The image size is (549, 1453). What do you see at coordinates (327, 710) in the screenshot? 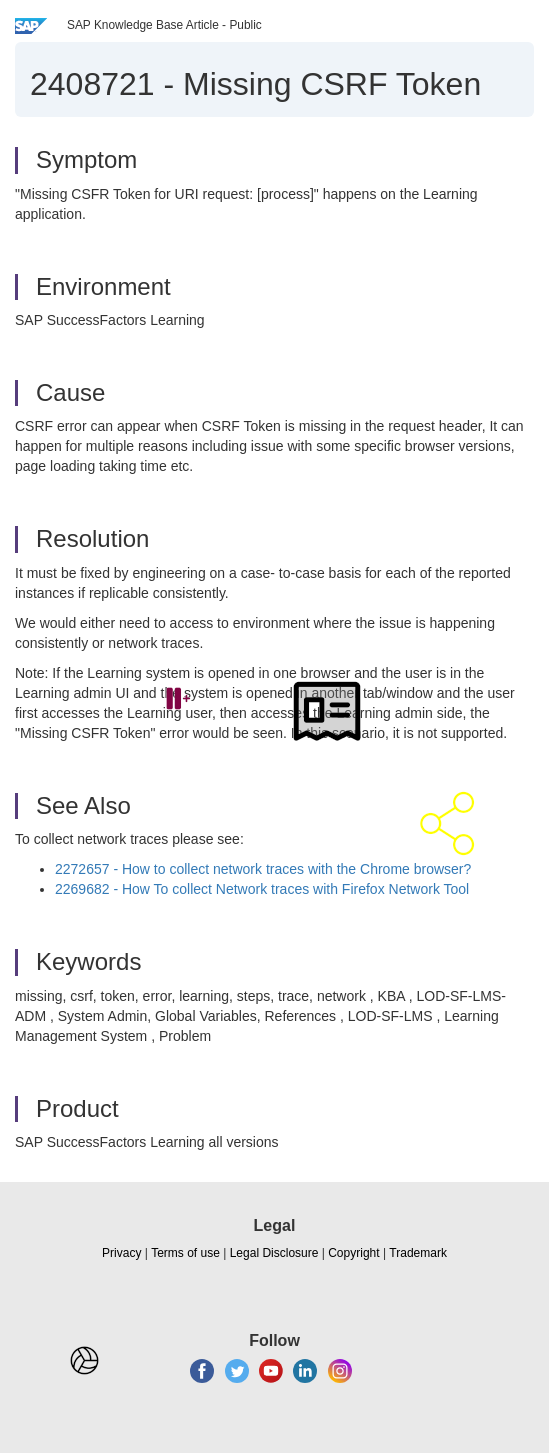
I see `view news article or clipping` at bounding box center [327, 710].